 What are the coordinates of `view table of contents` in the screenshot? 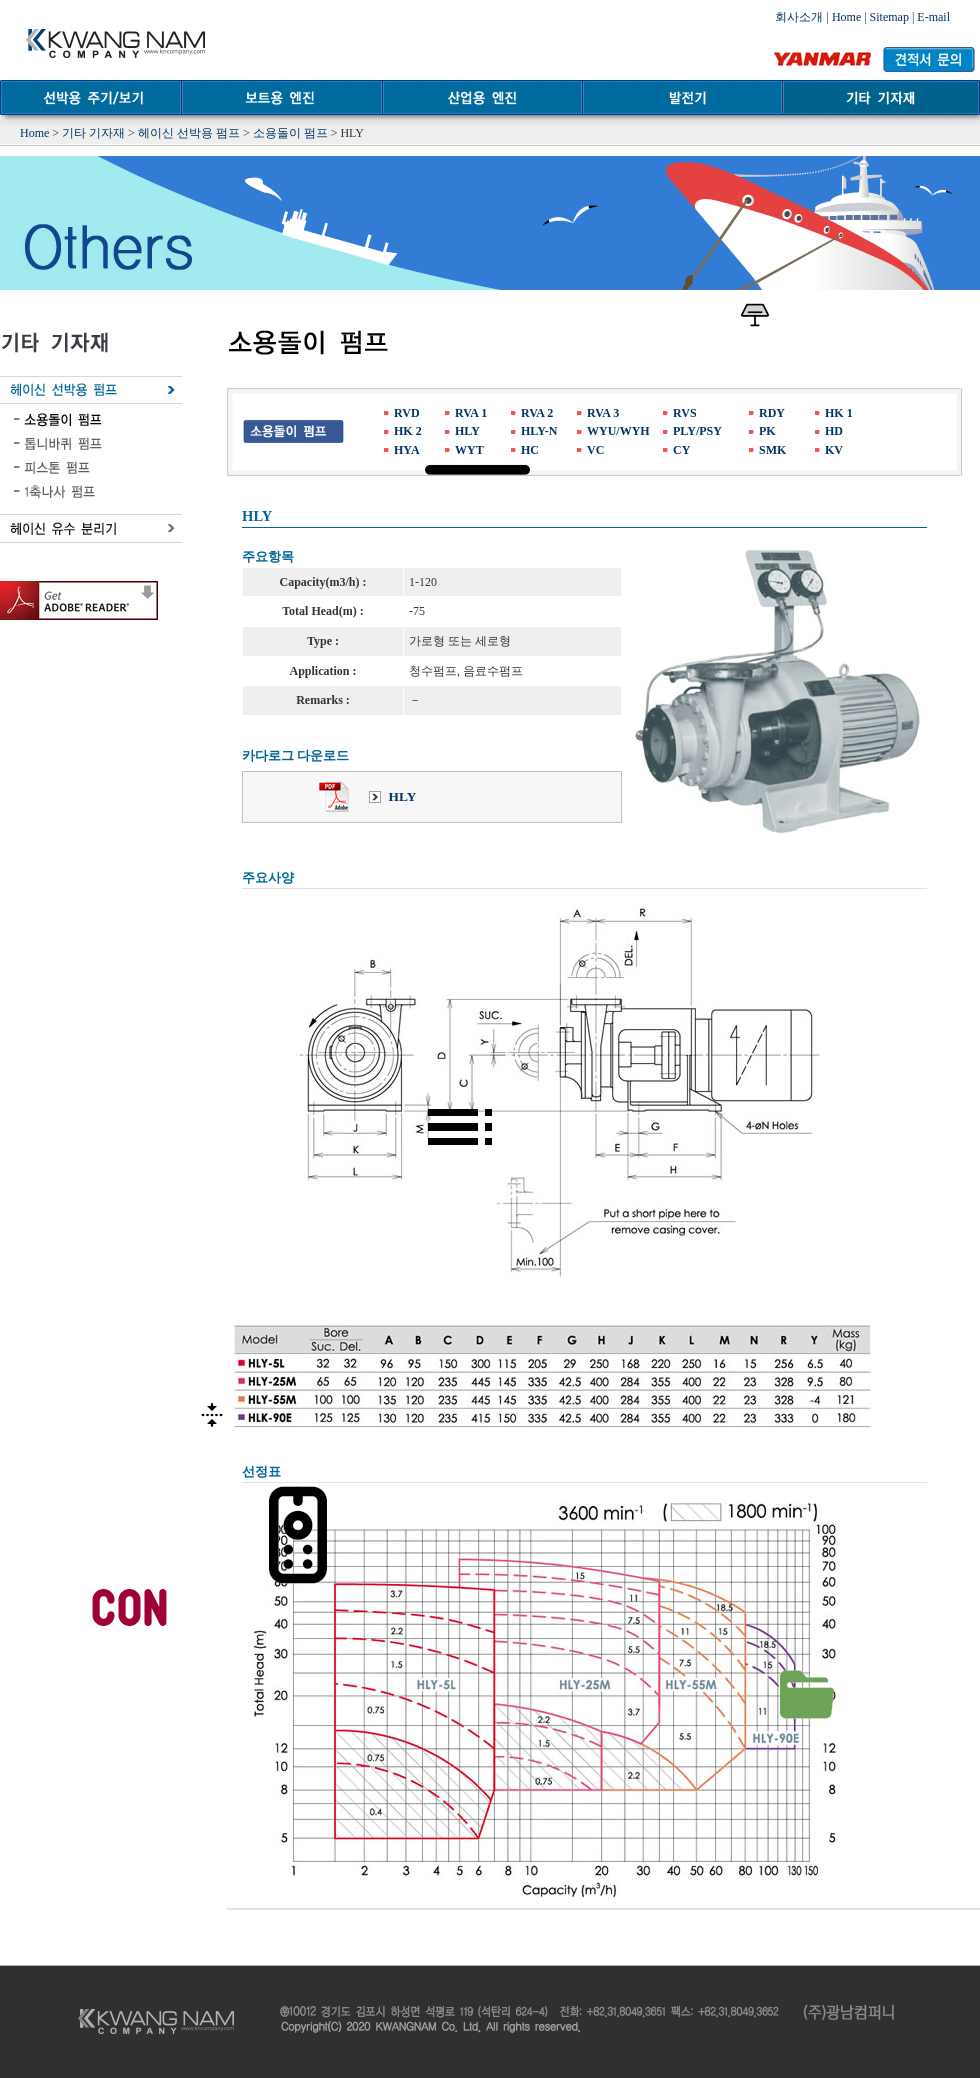 It's located at (460, 1127).